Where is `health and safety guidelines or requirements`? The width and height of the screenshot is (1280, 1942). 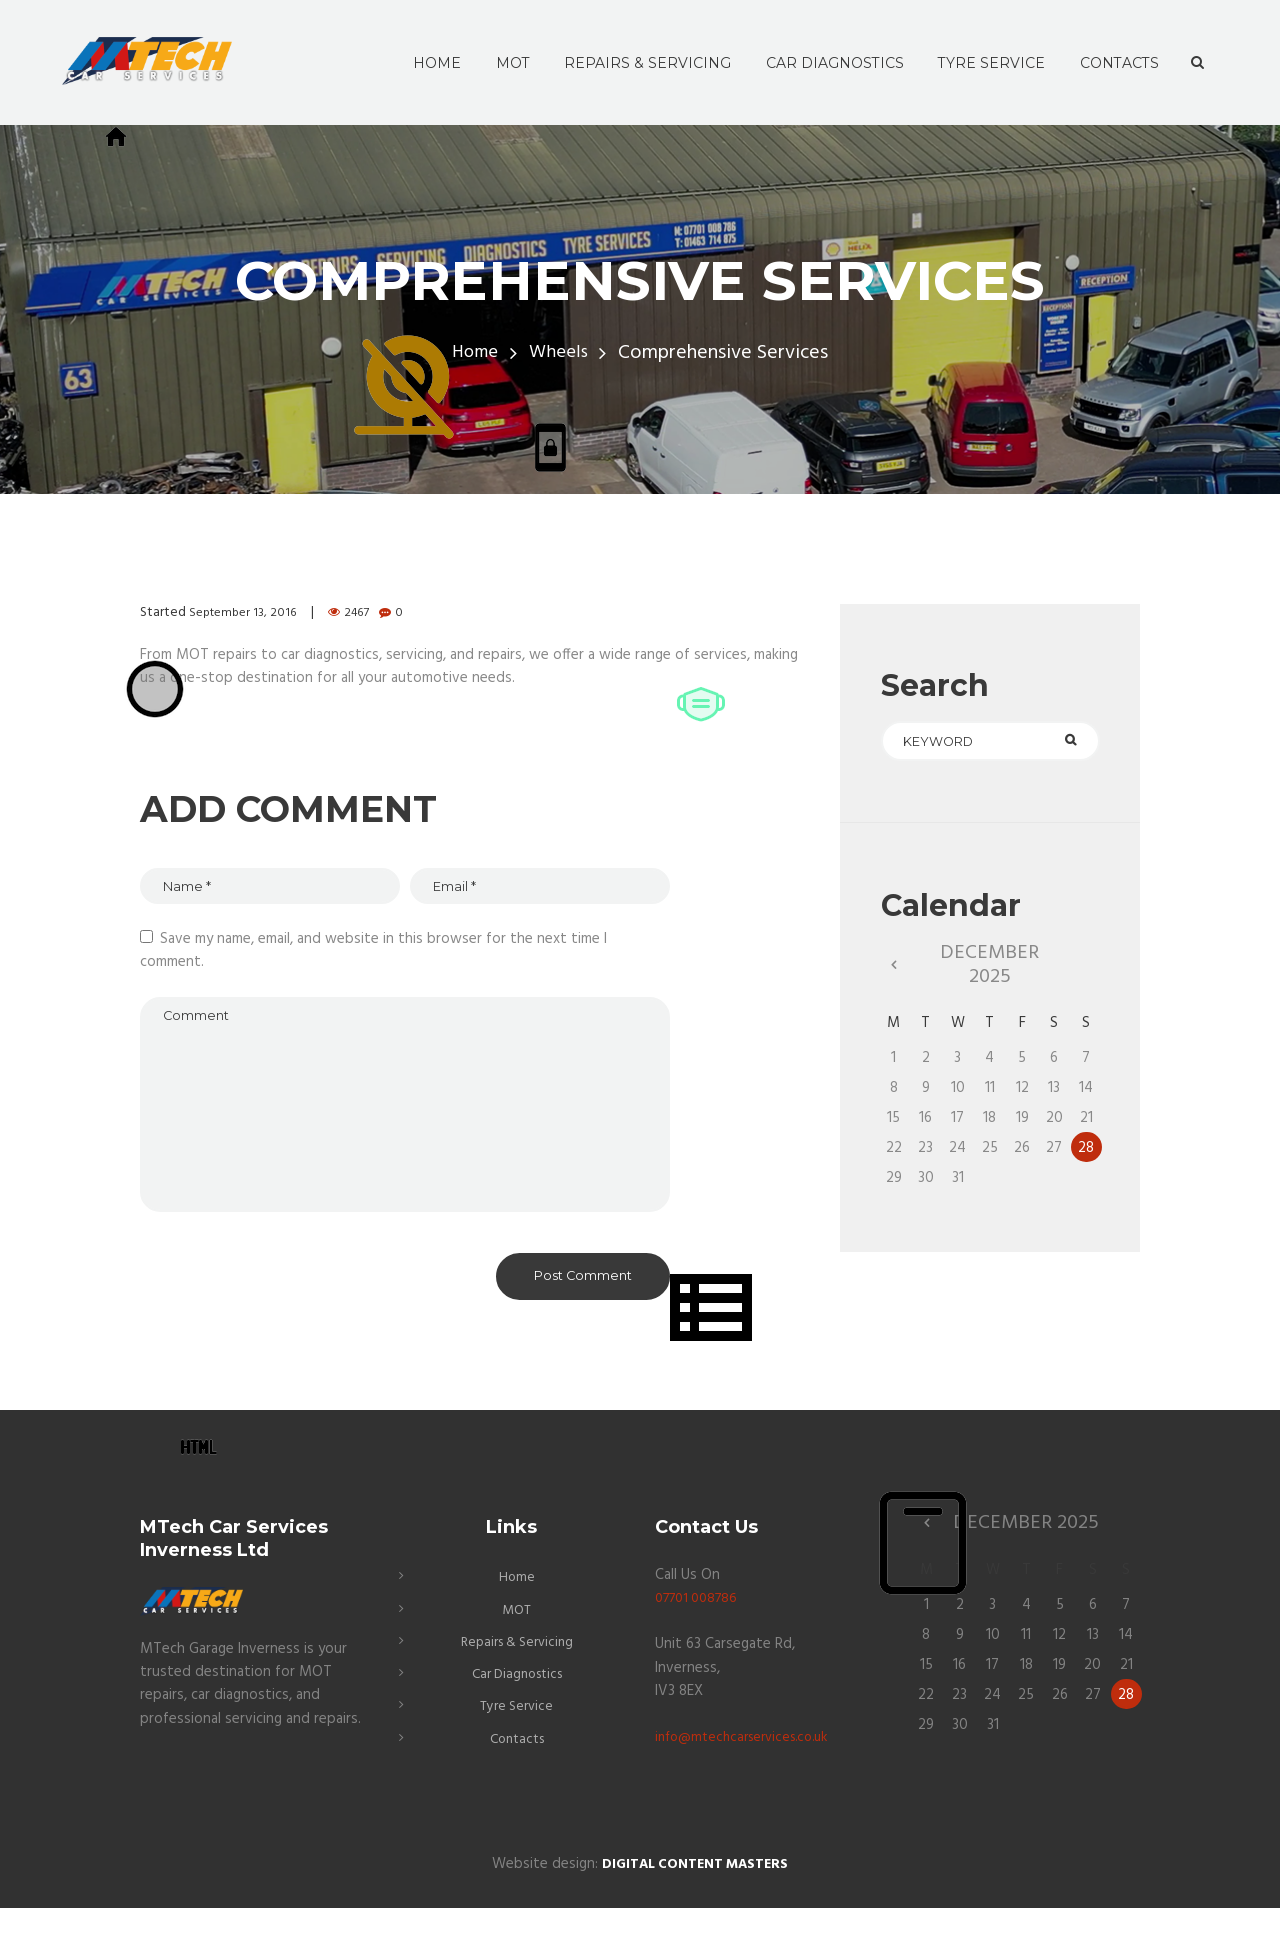 health and safety guidelines or requirements is located at coordinates (701, 705).